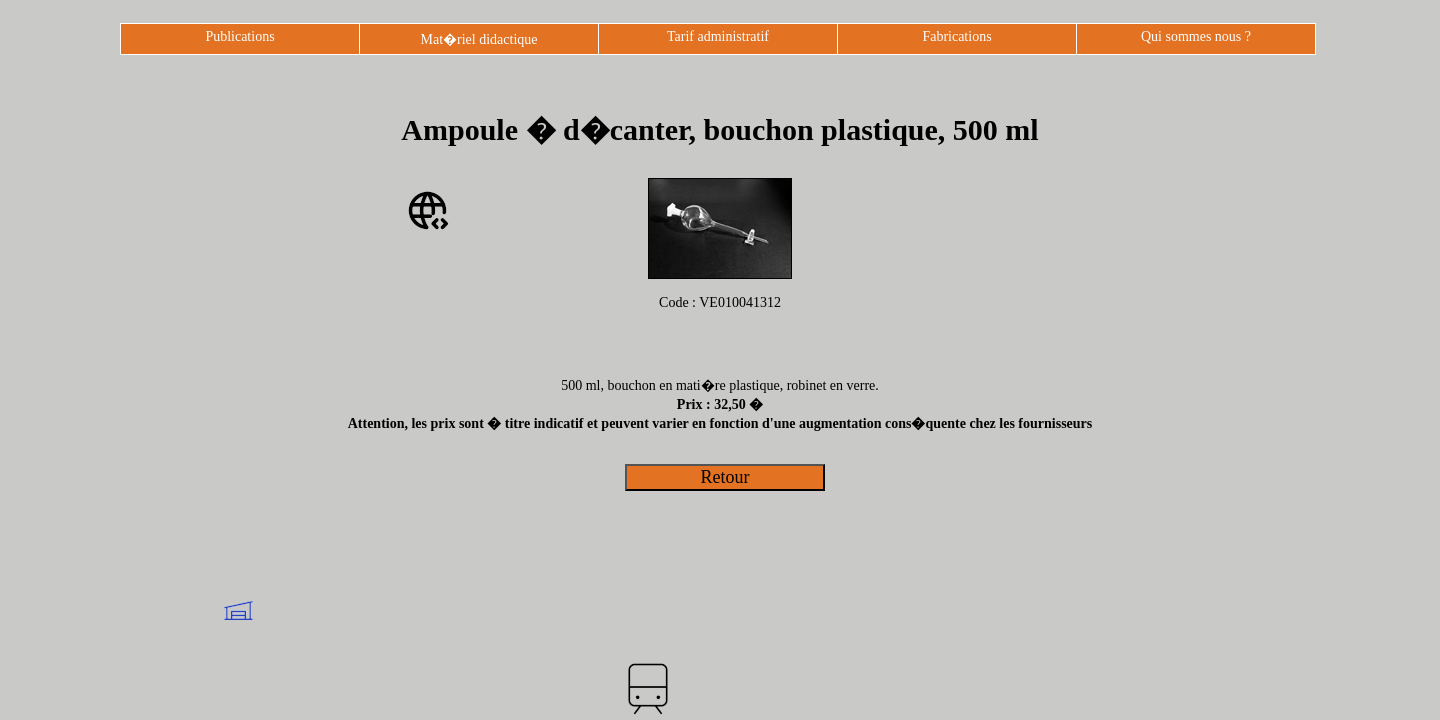  Describe the element at coordinates (238, 611) in the screenshot. I see `access warehouse or storage inventory` at that location.